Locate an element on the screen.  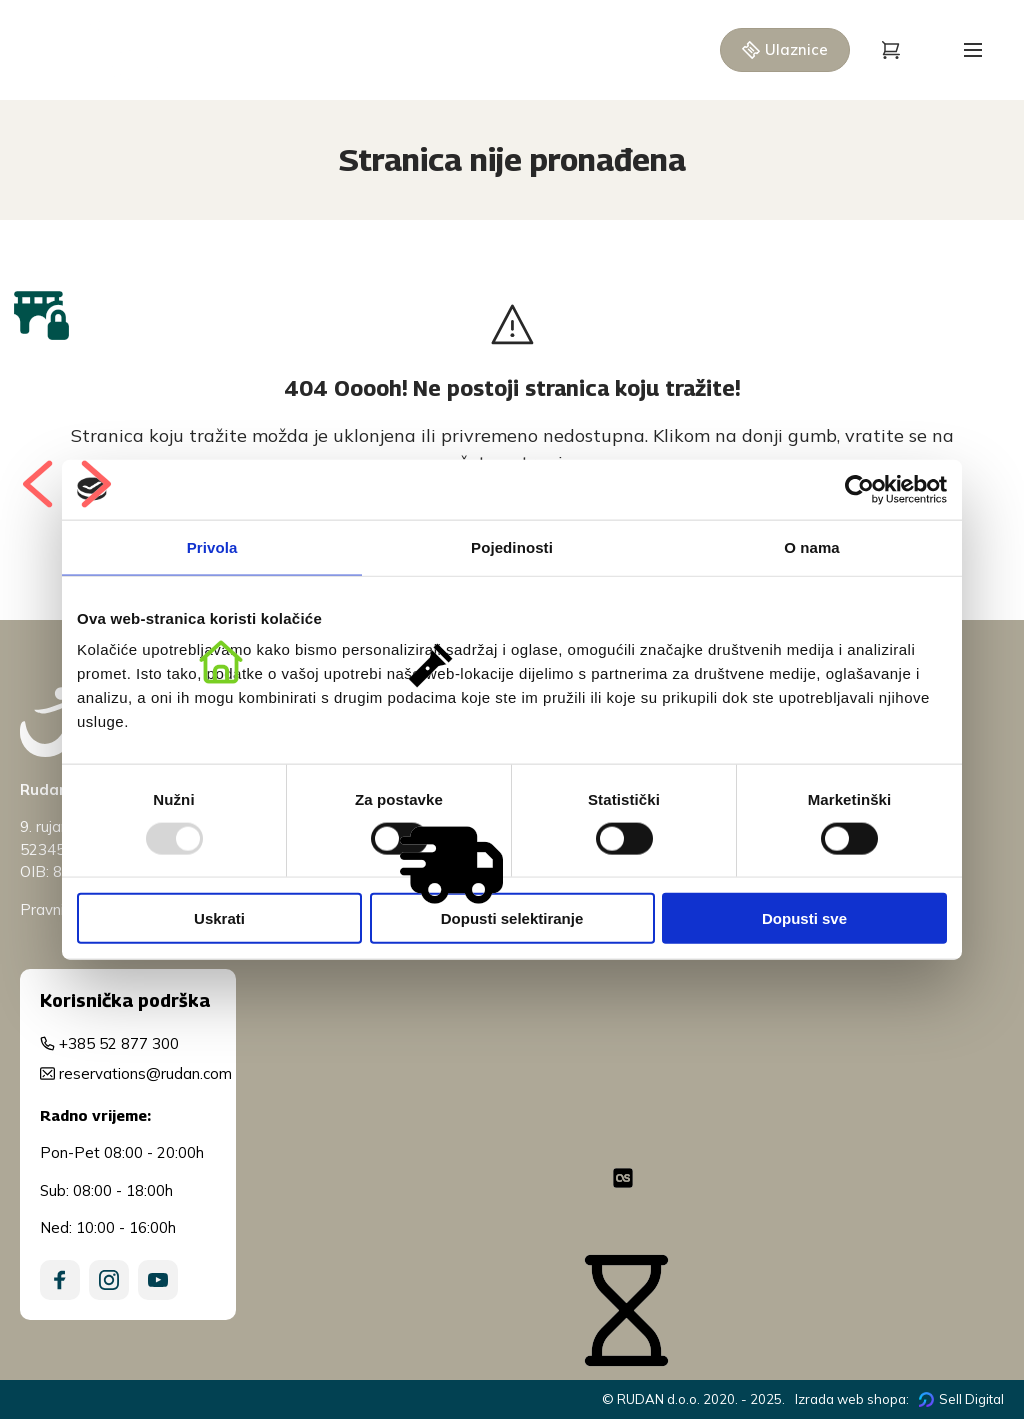
indicates express or fast shipping is located at coordinates (451, 862).